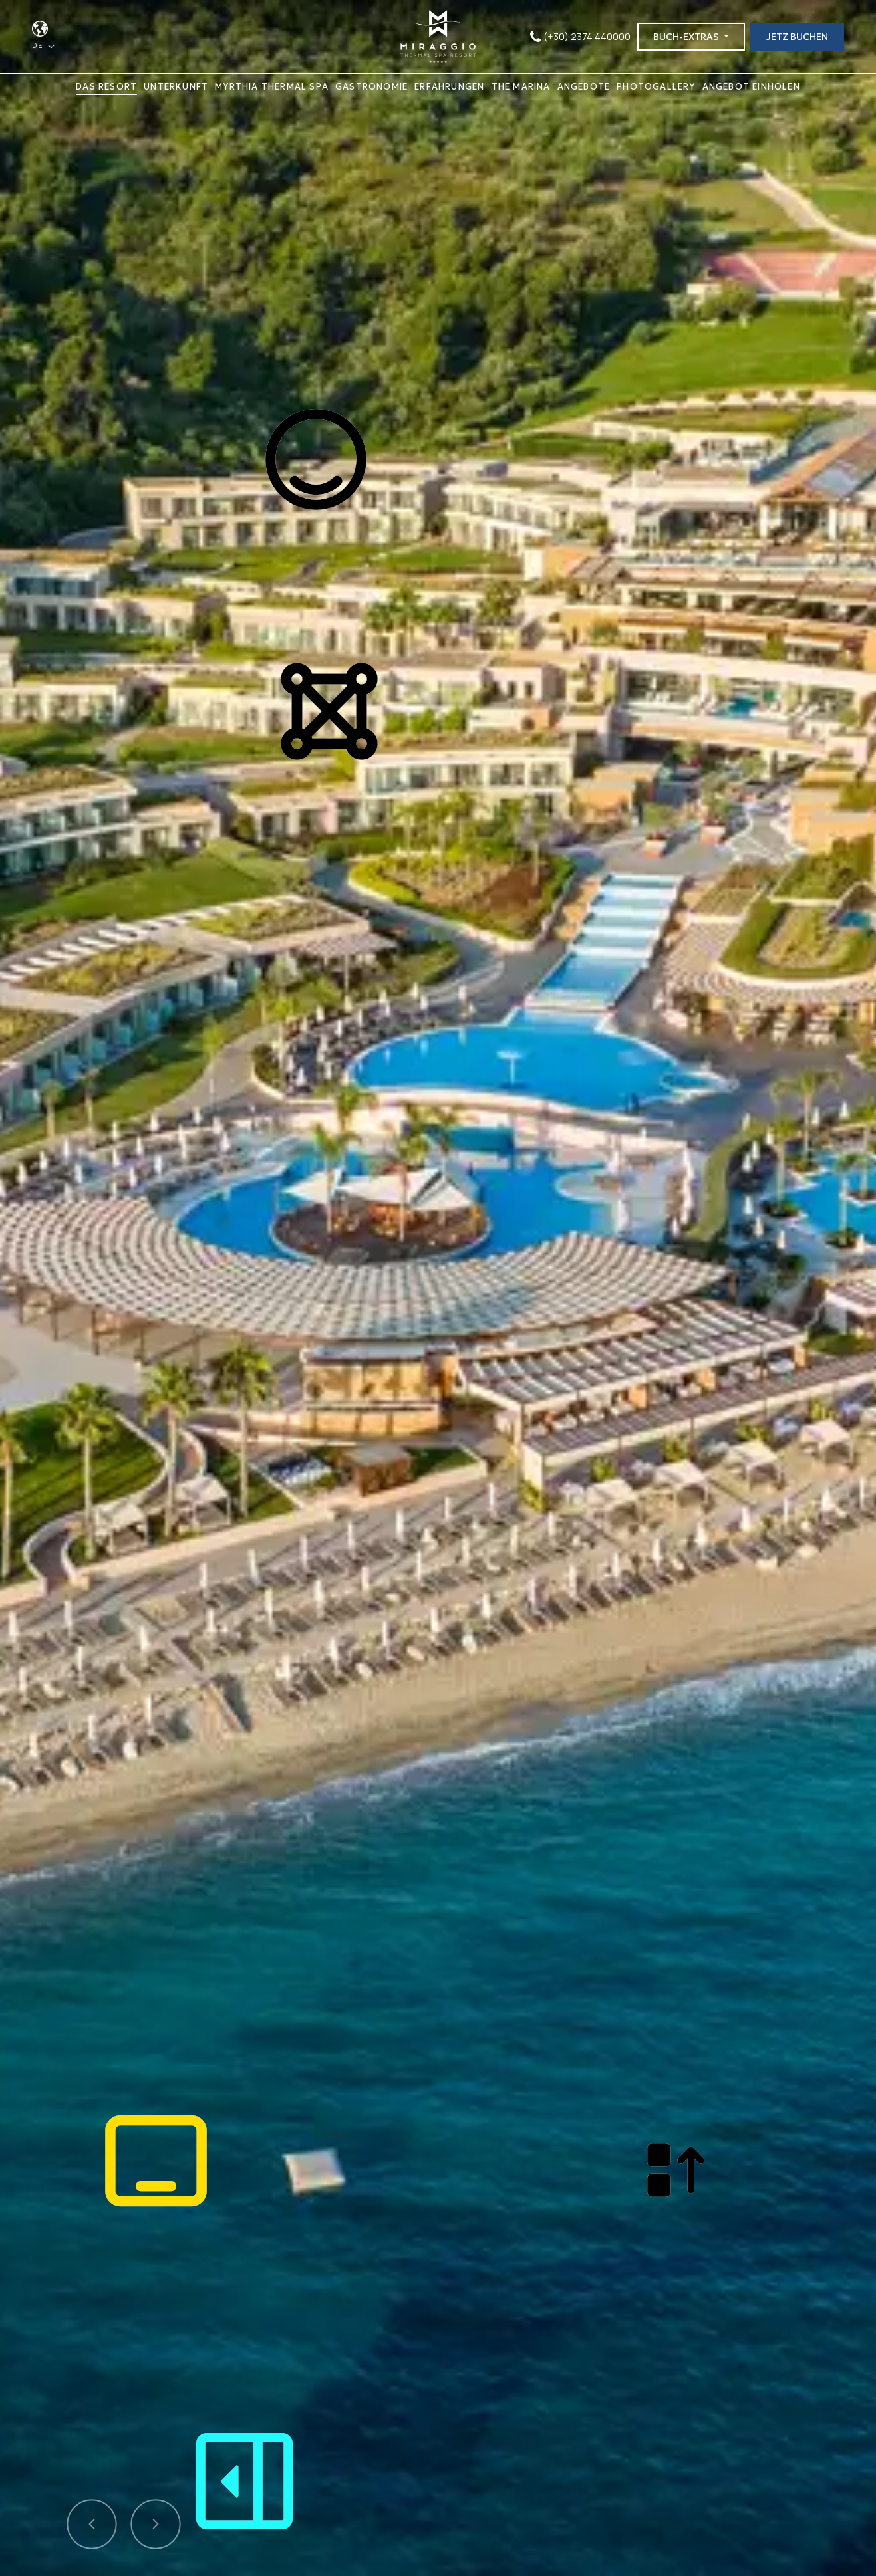 The height and width of the screenshot is (2576, 876). I want to click on sort items in ascending order, so click(674, 2170).